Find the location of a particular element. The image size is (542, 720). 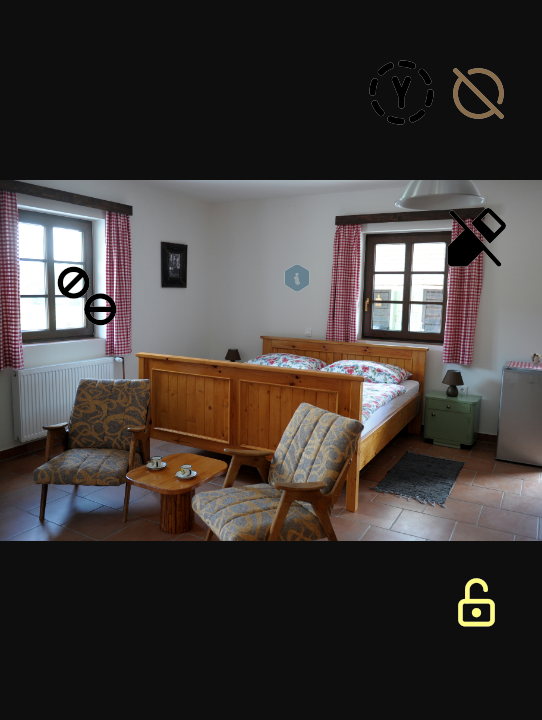

view more information about this item is located at coordinates (297, 278).